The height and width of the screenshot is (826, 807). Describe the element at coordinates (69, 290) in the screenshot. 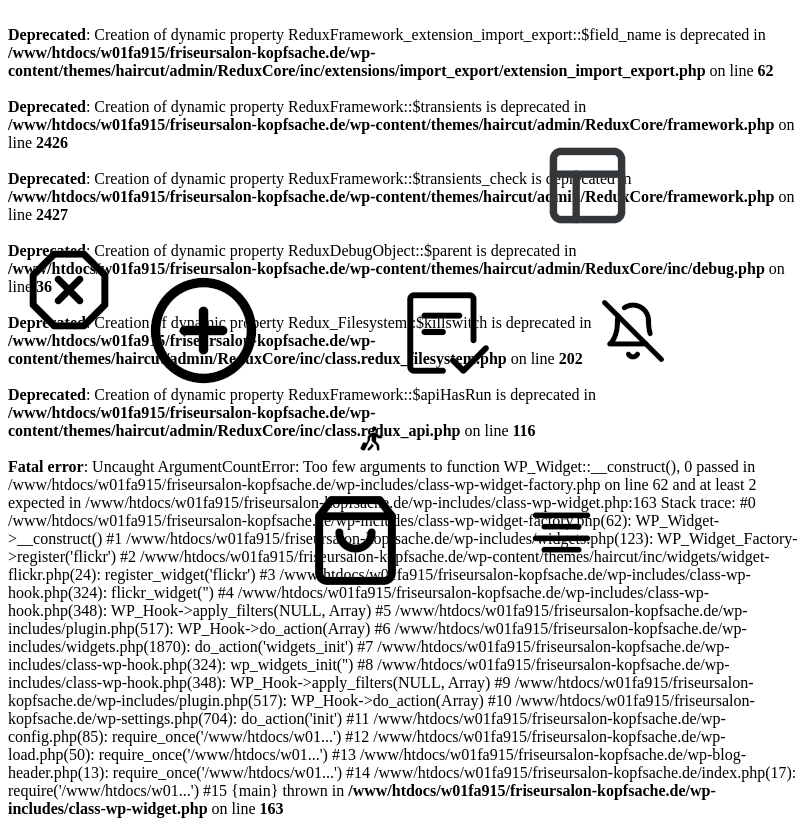

I see `stop or cancel an action` at that location.